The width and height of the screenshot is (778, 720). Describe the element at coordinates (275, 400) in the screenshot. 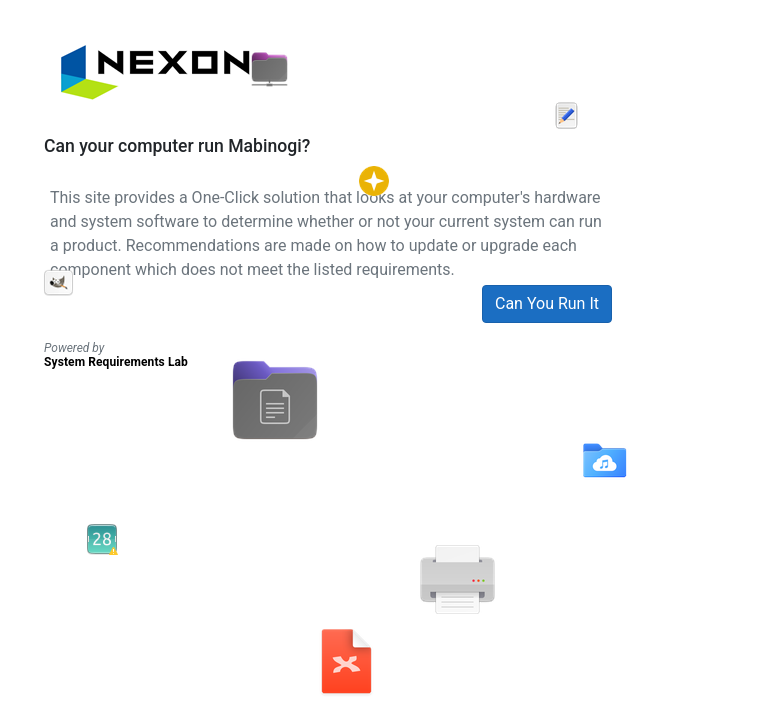

I see `open your documents folder` at that location.